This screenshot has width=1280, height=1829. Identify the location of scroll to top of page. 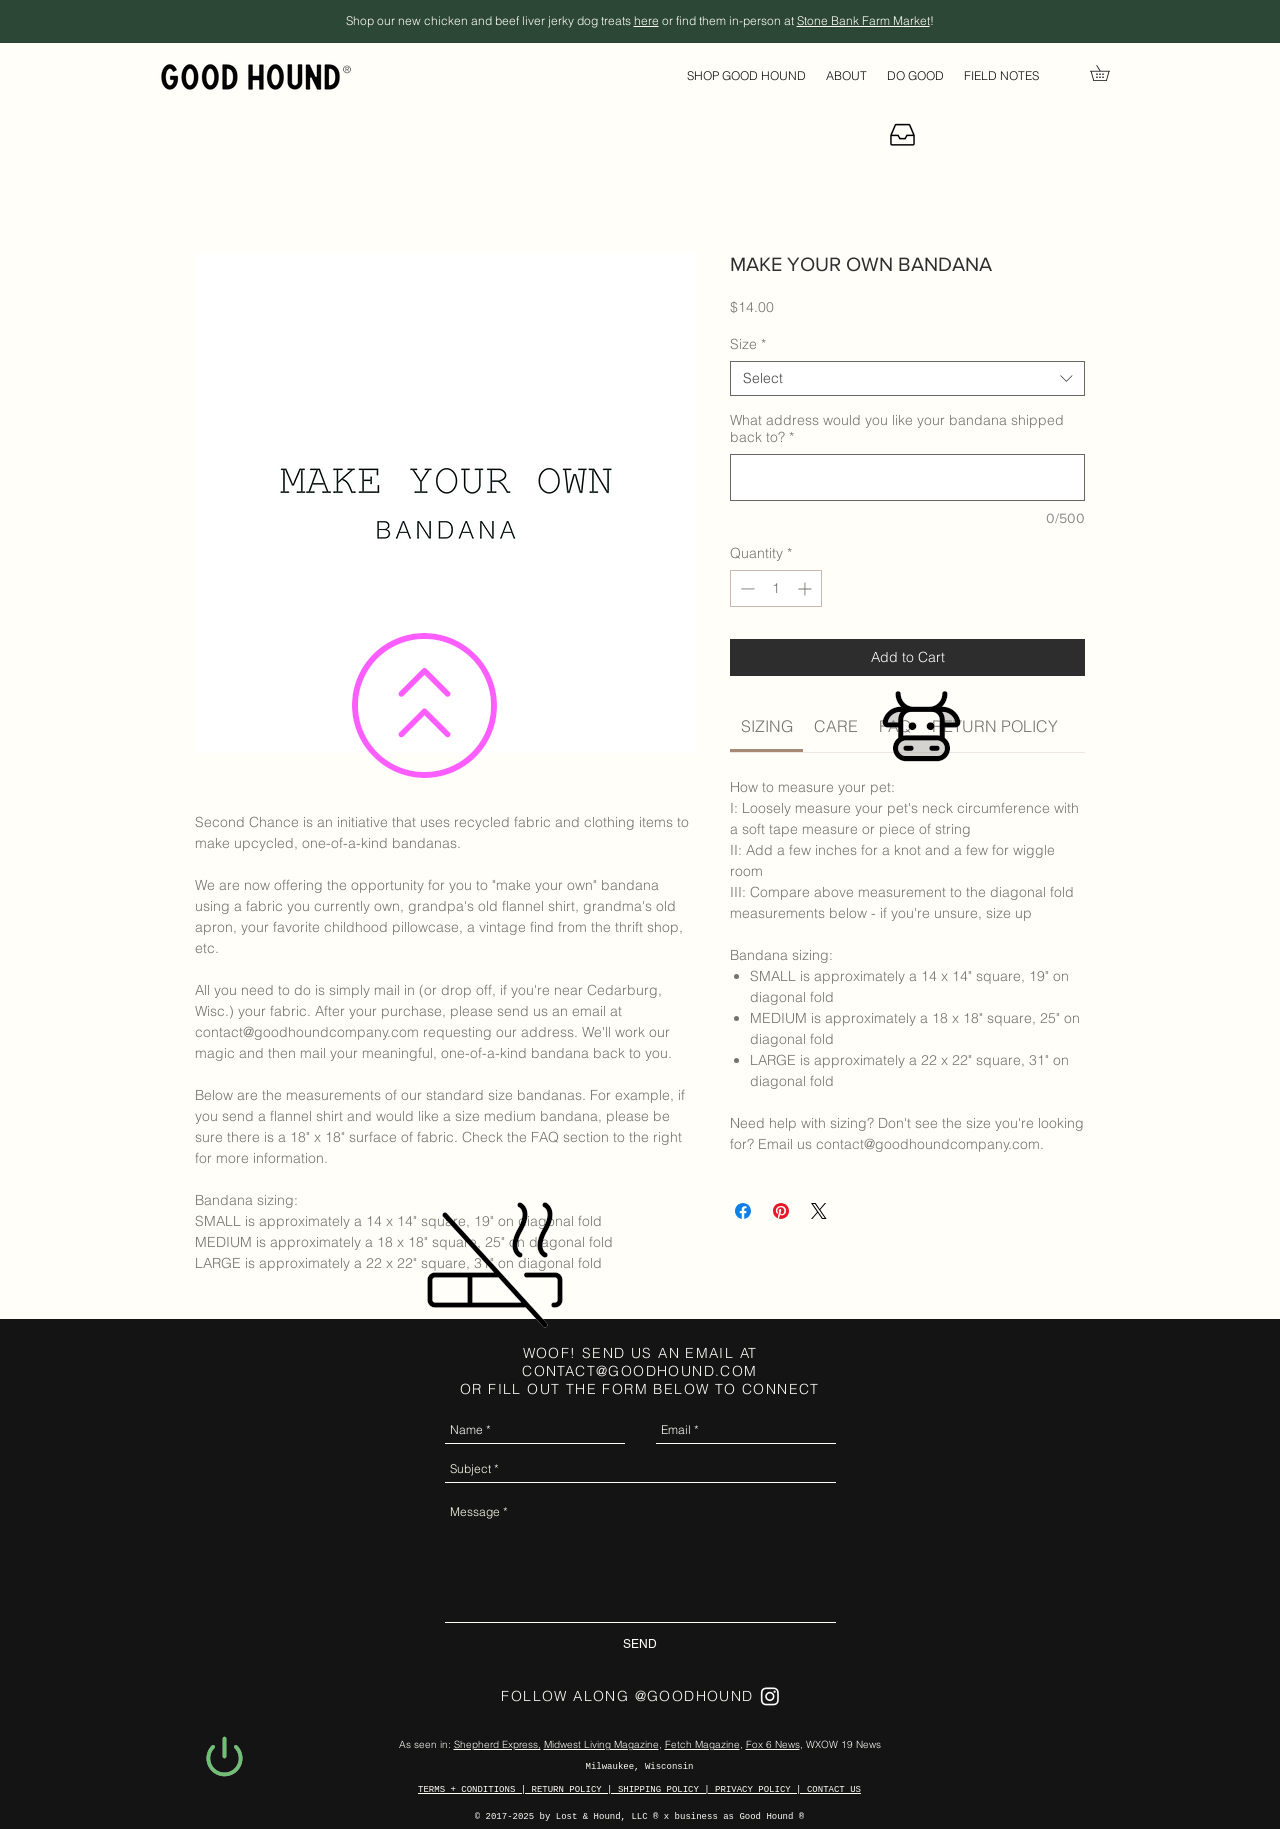
(424, 705).